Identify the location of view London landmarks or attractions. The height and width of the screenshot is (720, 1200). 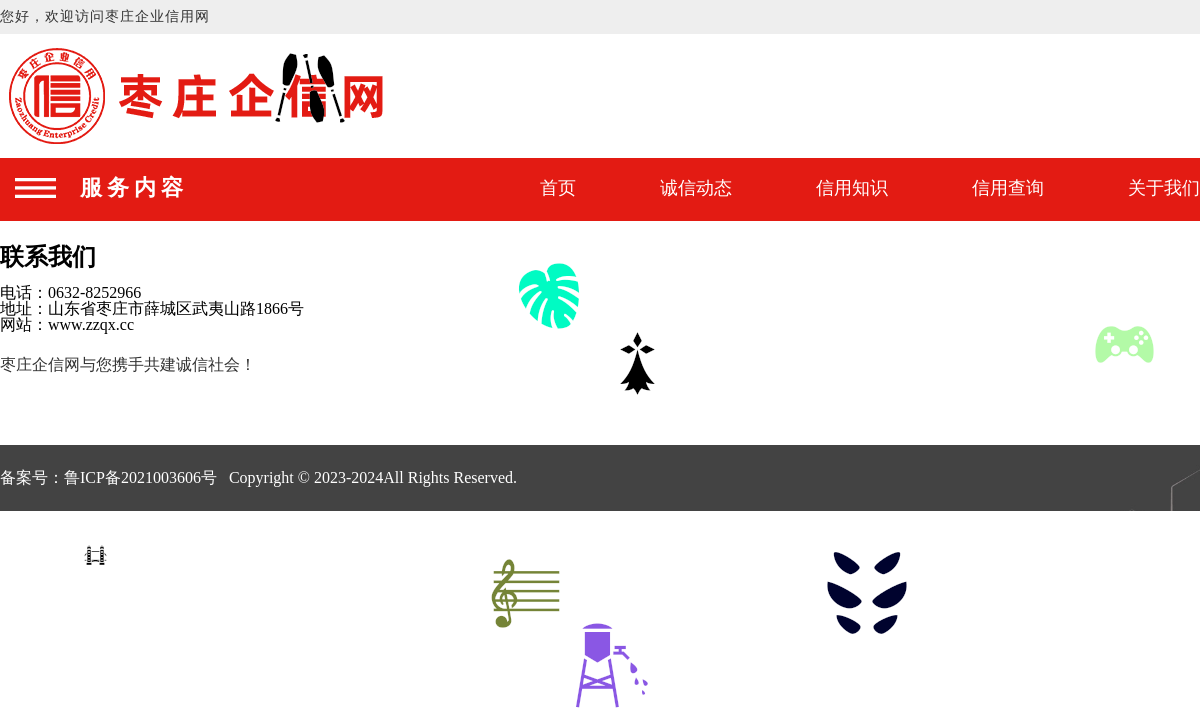
(95, 554).